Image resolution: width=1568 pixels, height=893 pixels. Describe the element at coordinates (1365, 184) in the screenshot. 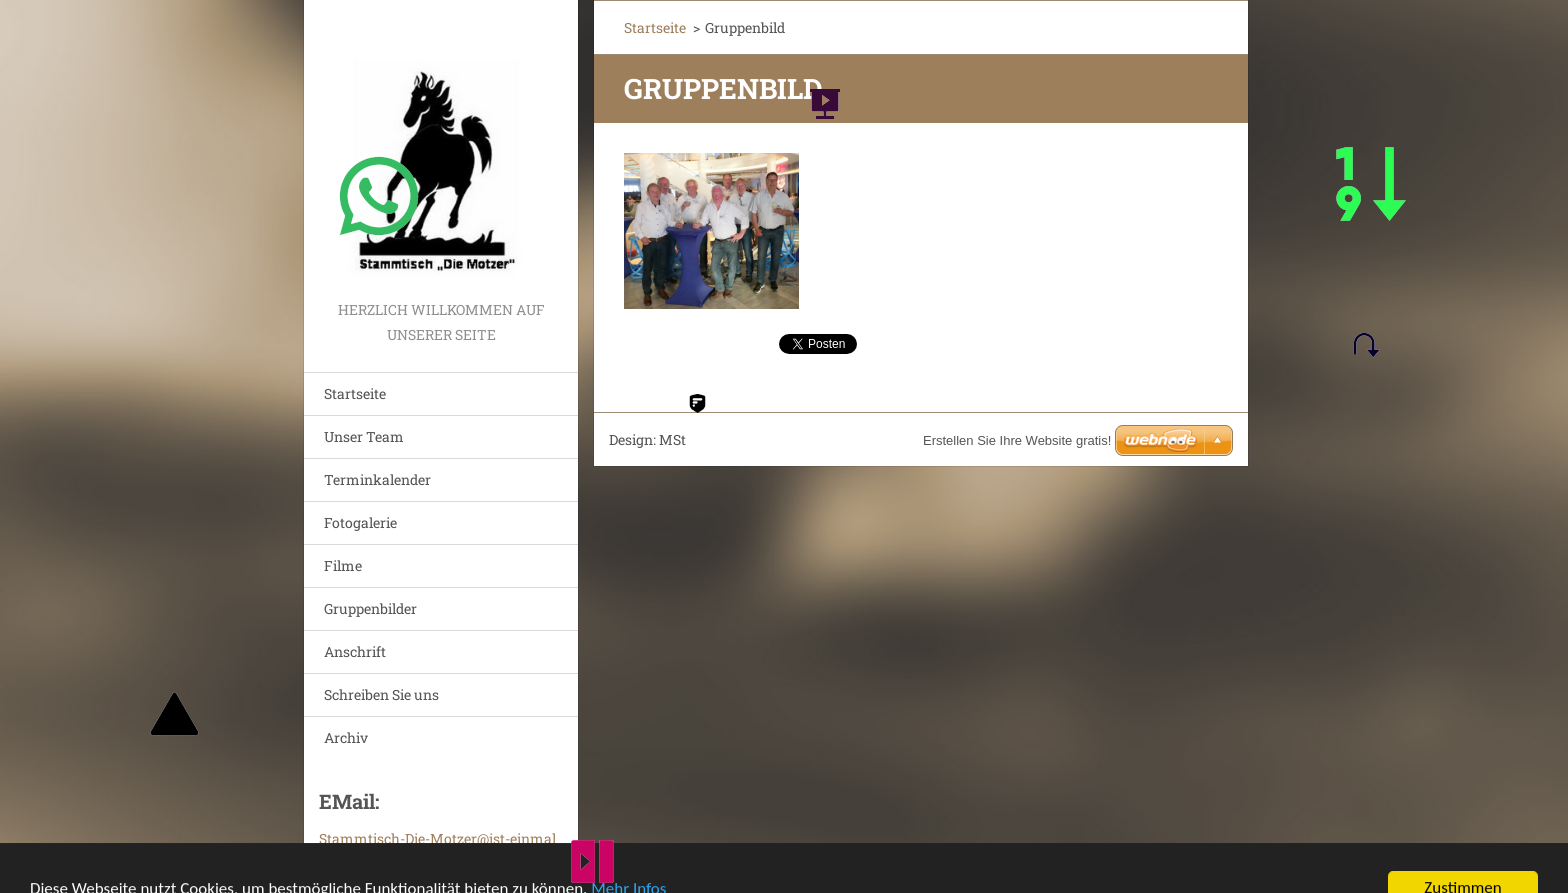

I see `sort numbers in ascending order` at that location.